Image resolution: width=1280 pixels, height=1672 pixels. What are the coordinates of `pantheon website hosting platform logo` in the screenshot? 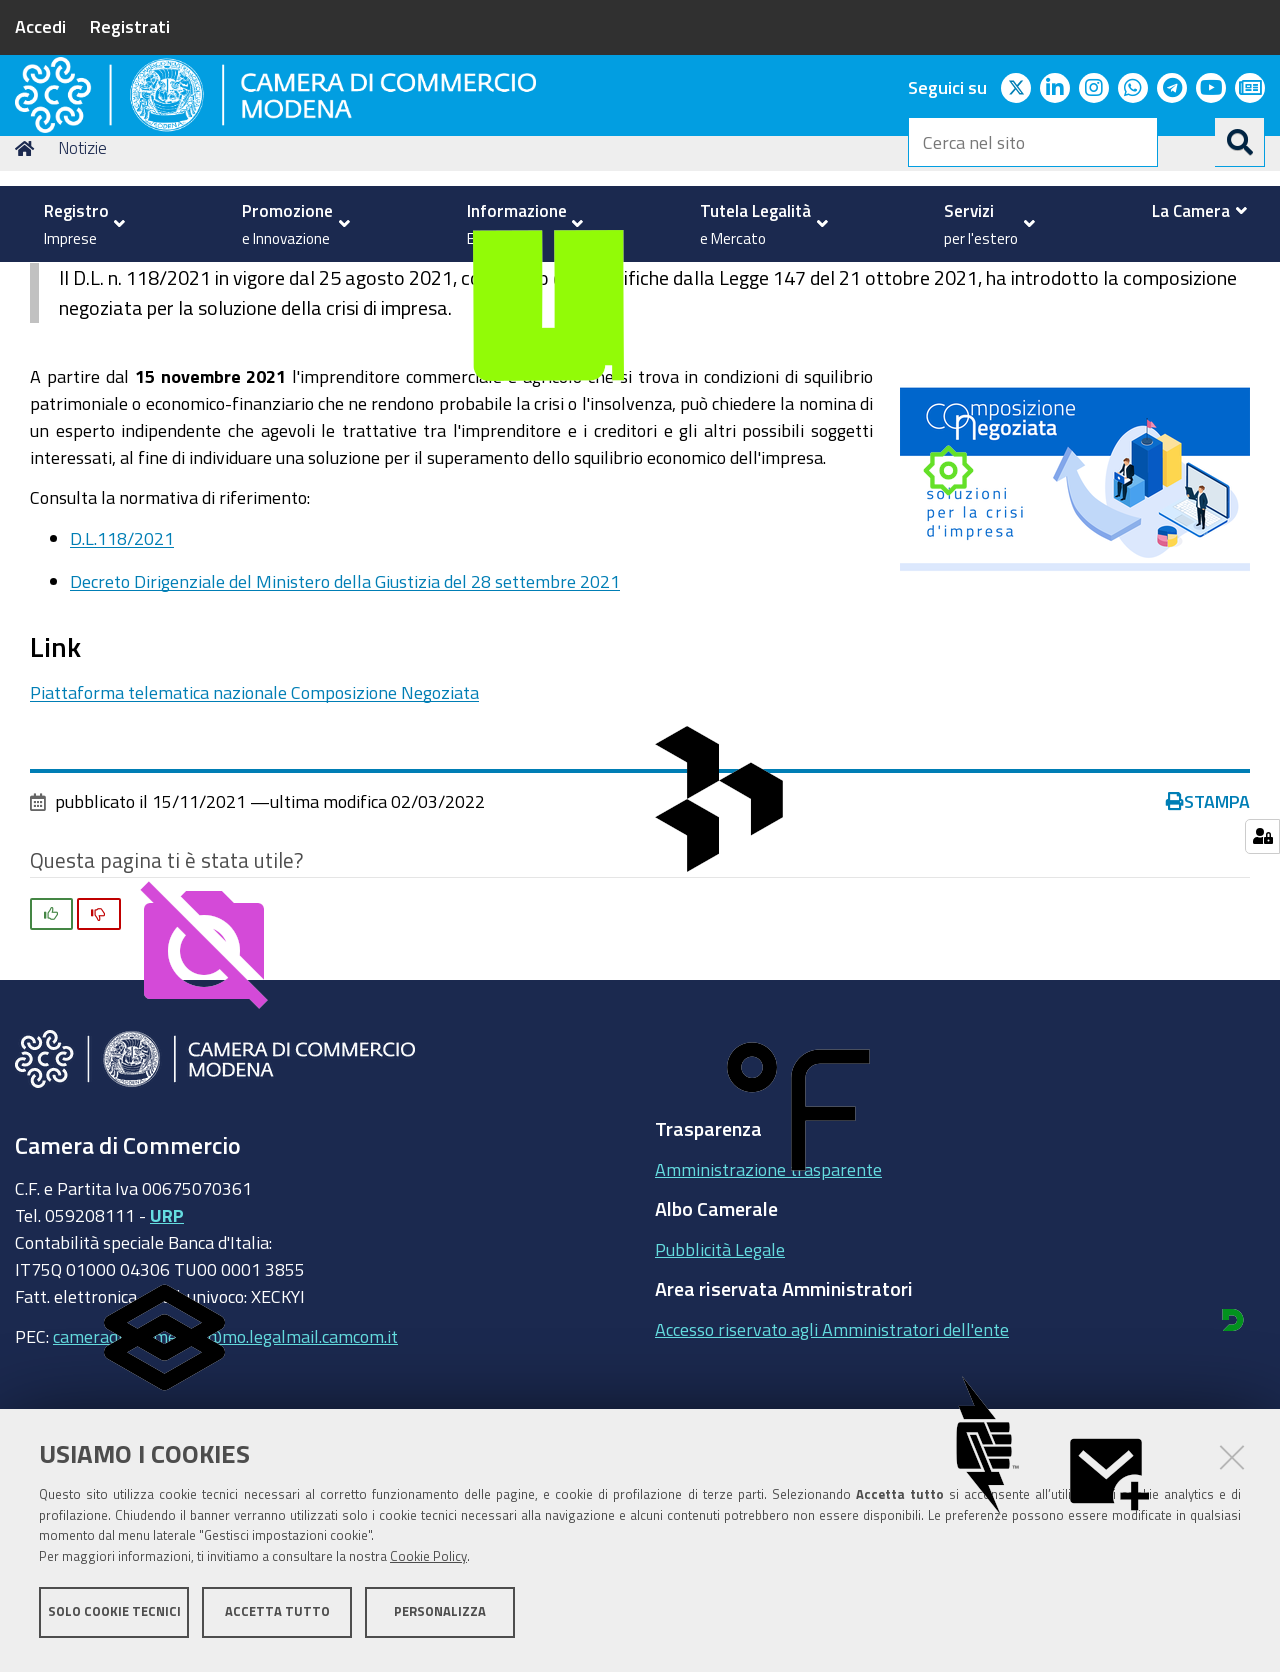 It's located at (987, 1445).